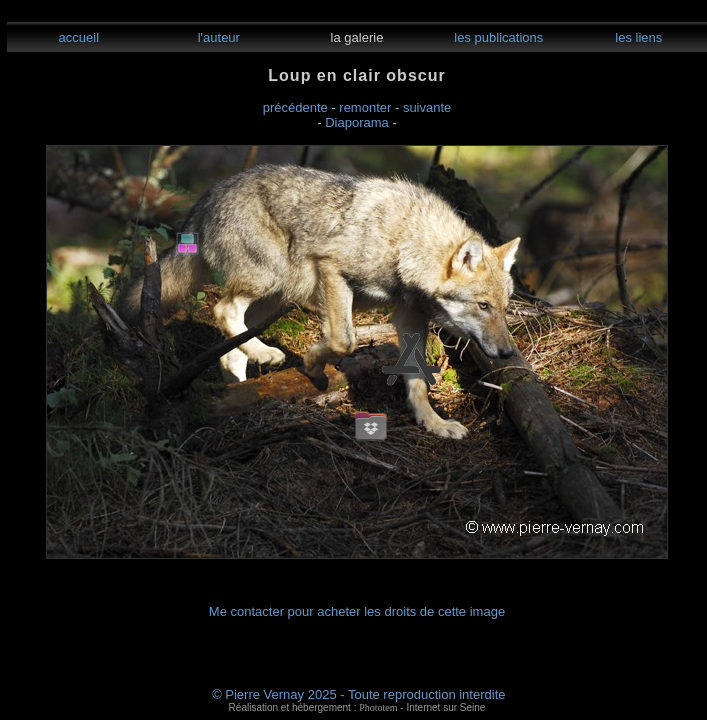 The height and width of the screenshot is (720, 707). Describe the element at coordinates (371, 425) in the screenshot. I see `open your dropbox folder` at that location.